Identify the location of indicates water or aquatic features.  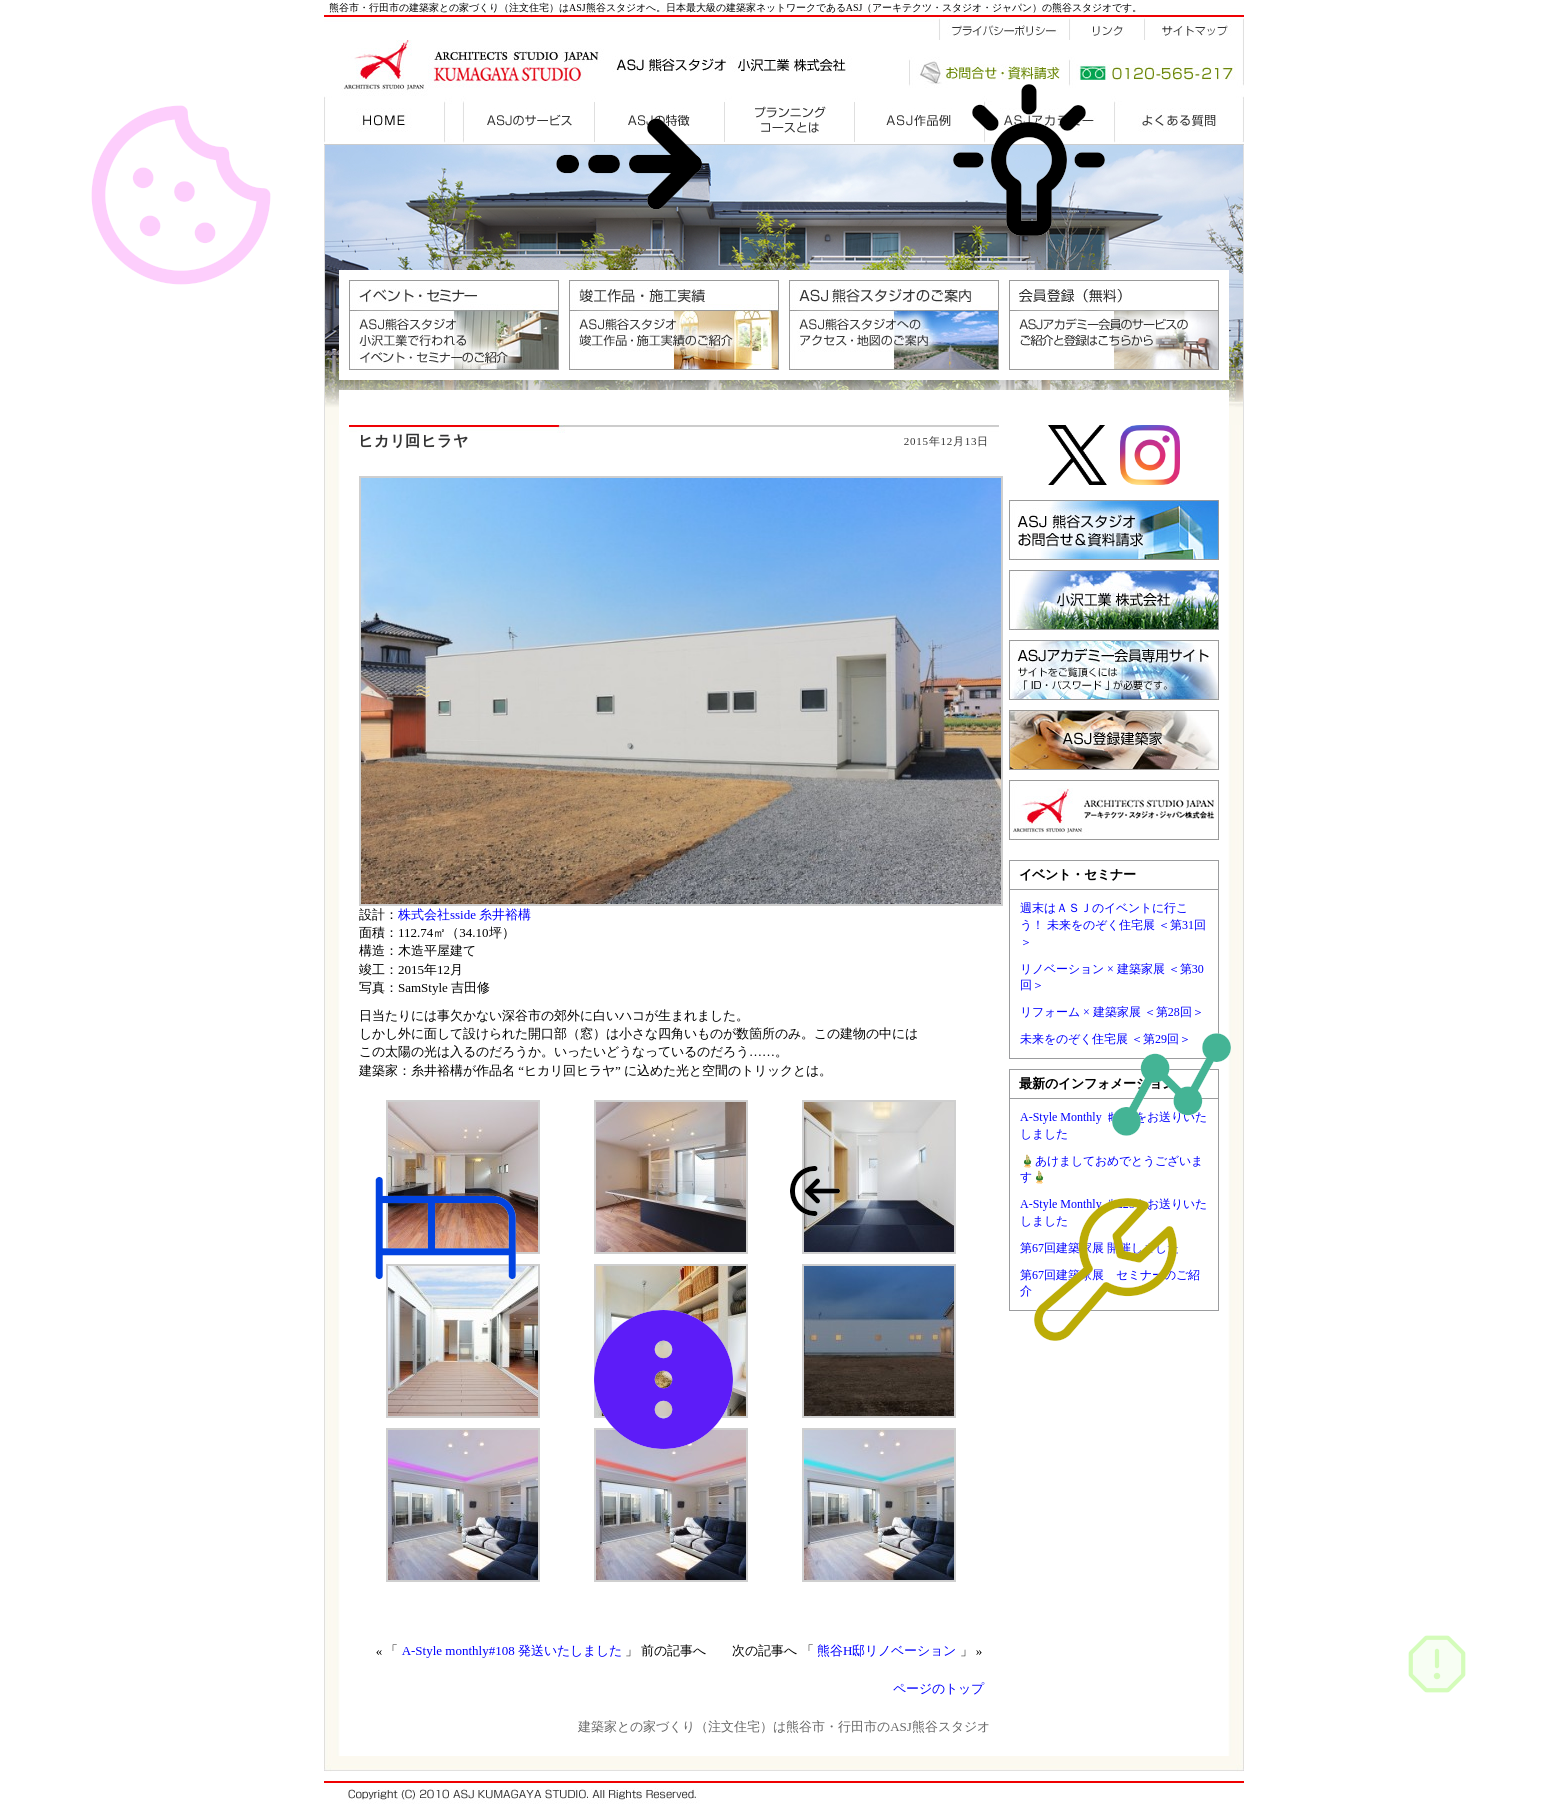
(423, 691).